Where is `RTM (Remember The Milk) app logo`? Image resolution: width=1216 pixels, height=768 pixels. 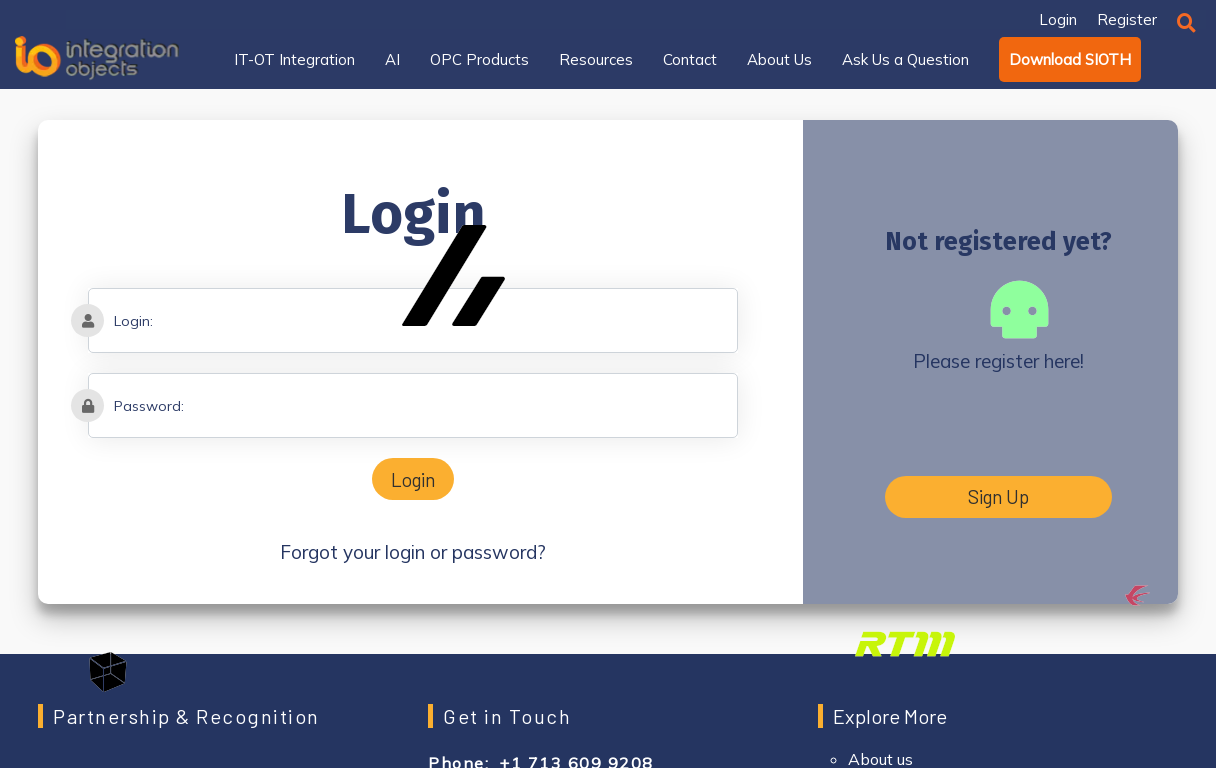 RTM (Remember The Milk) app logo is located at coordinates (905, 644).